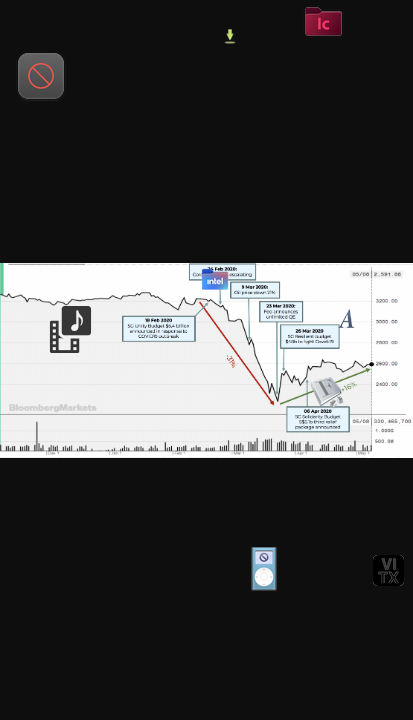 Image resolution: width=413 pixels, height=720 pixels. What do you see at coordinates (327, 392) in the screenshot?
I see `font notification or typography-related system alert` at bounding box center [327, 392].